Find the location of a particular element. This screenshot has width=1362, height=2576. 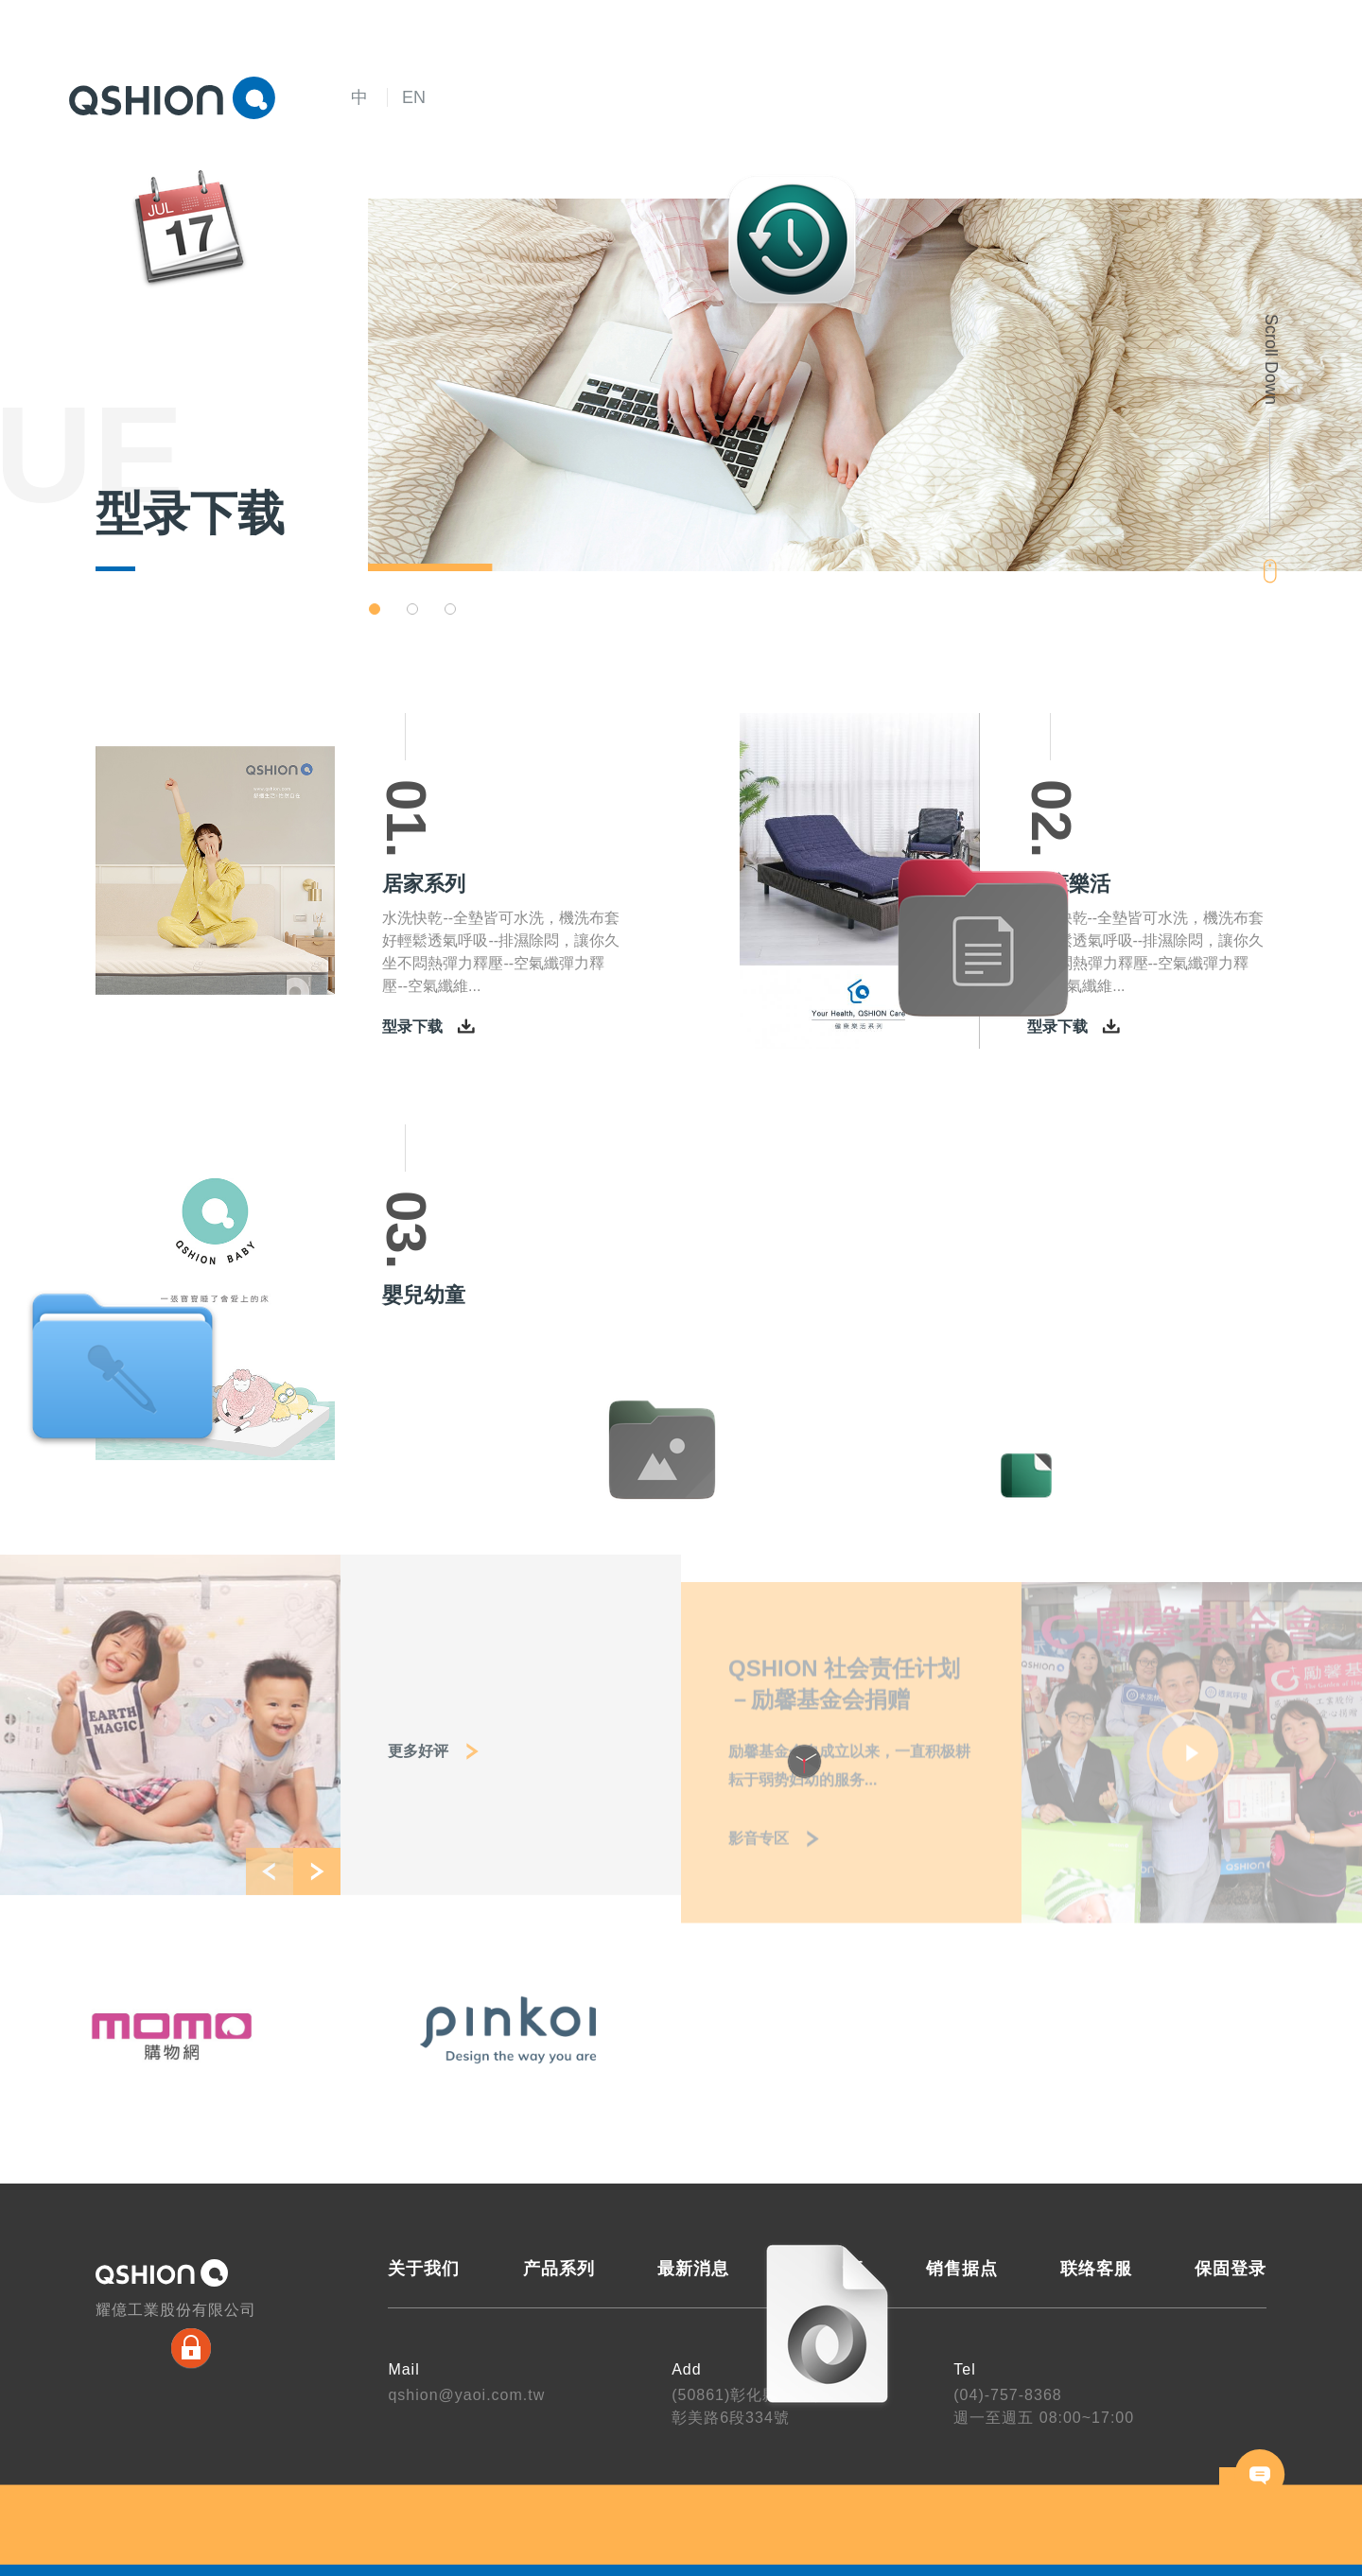

open your documents folder is located at coordinates (983, 937).